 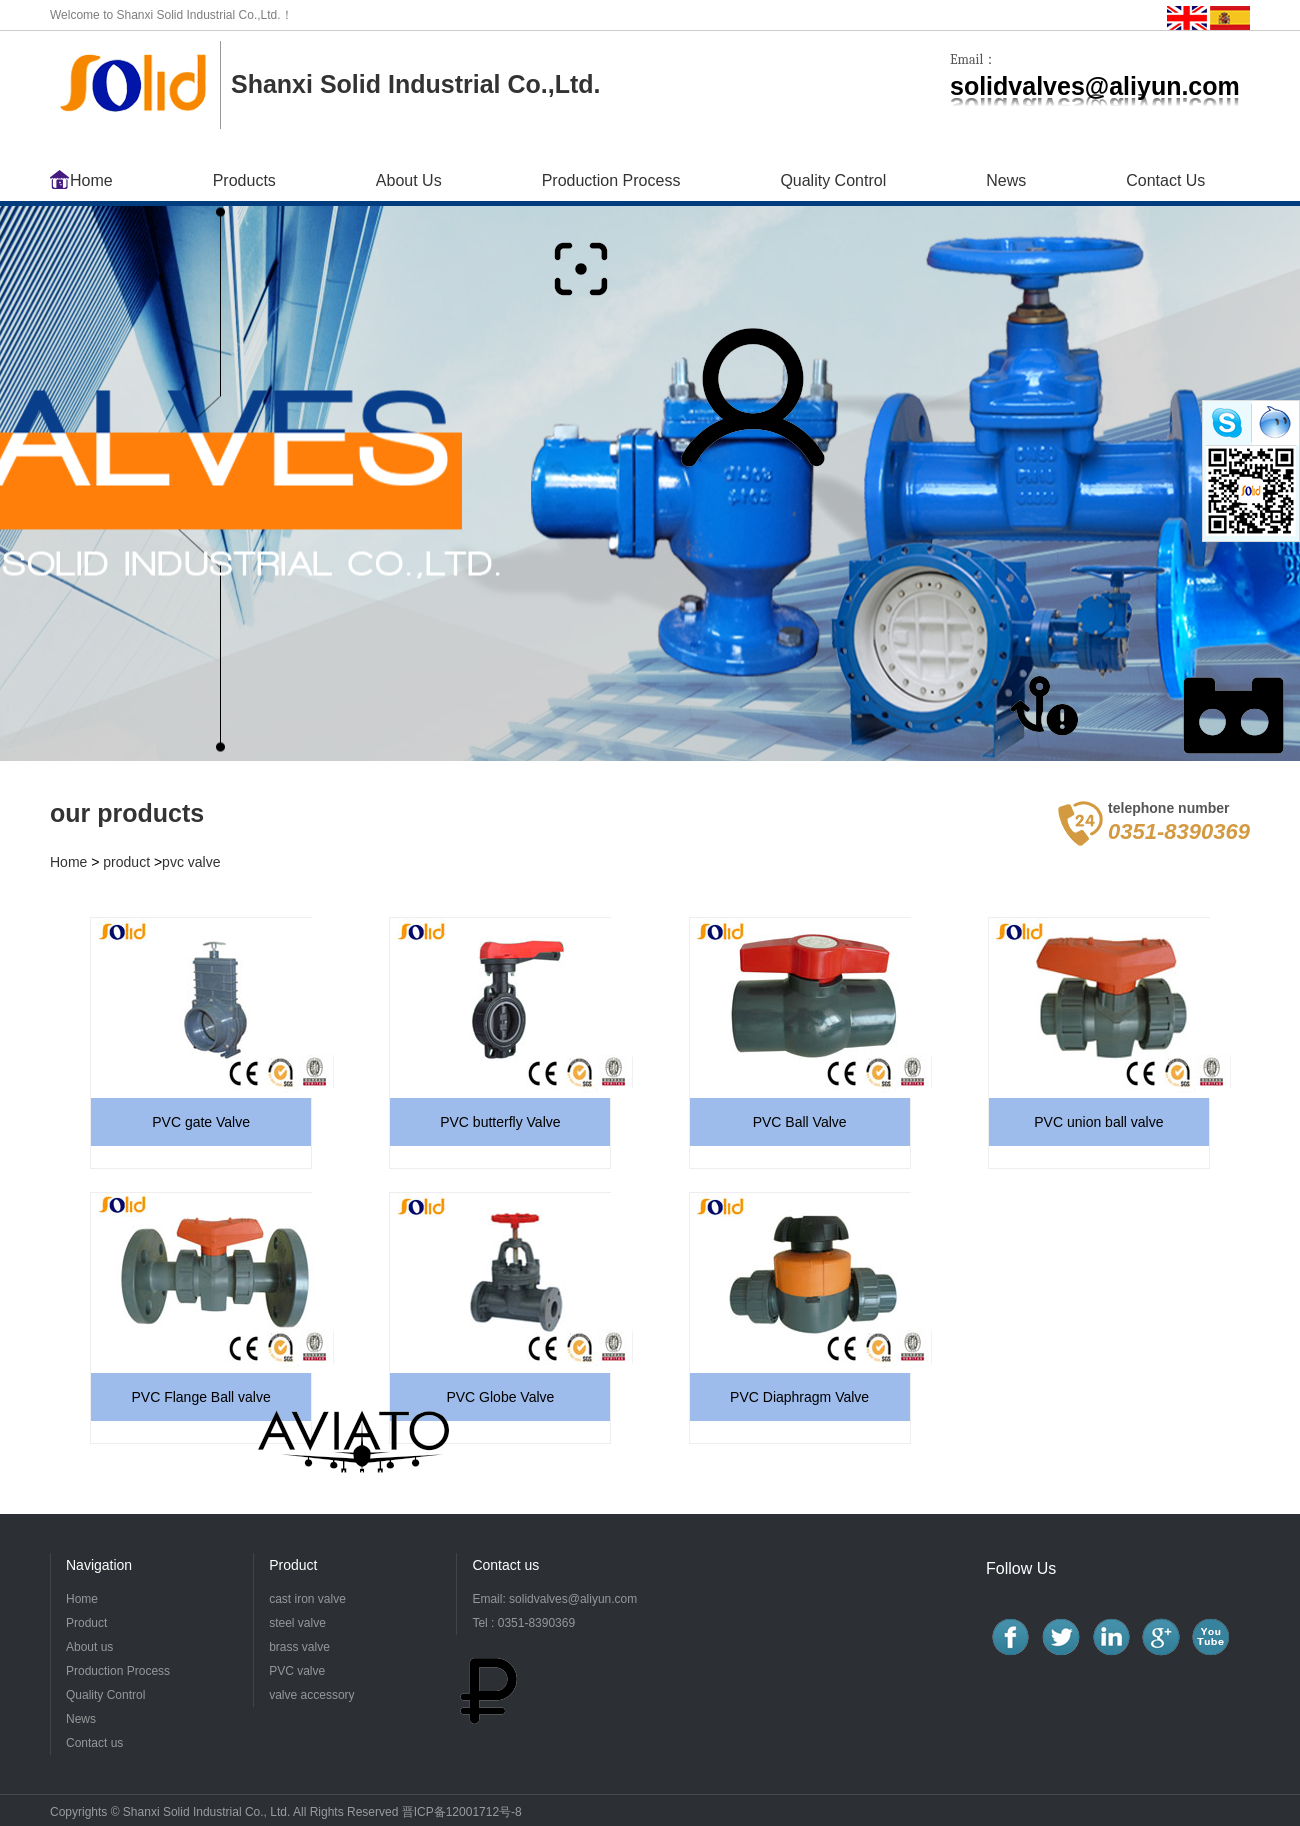 I want to click on indicates Russian ruble currency, so click(x=491, y=1691).